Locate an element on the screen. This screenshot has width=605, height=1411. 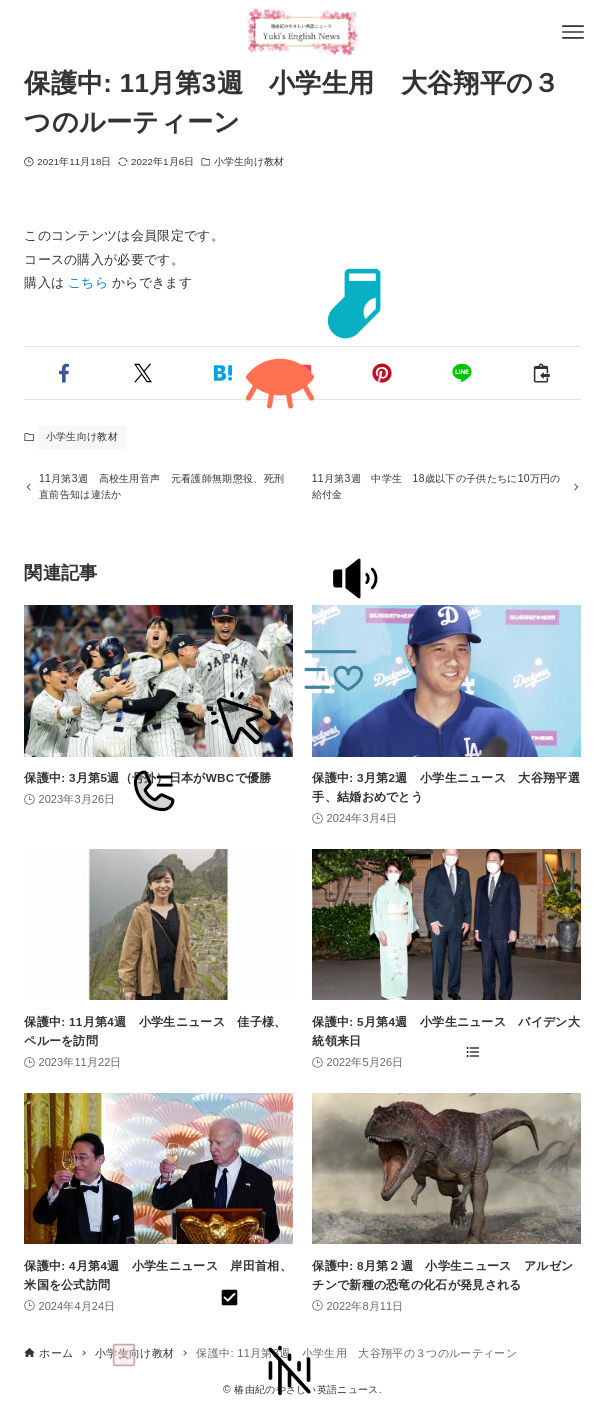
switch to list view is located at coordinates (473, 1052).